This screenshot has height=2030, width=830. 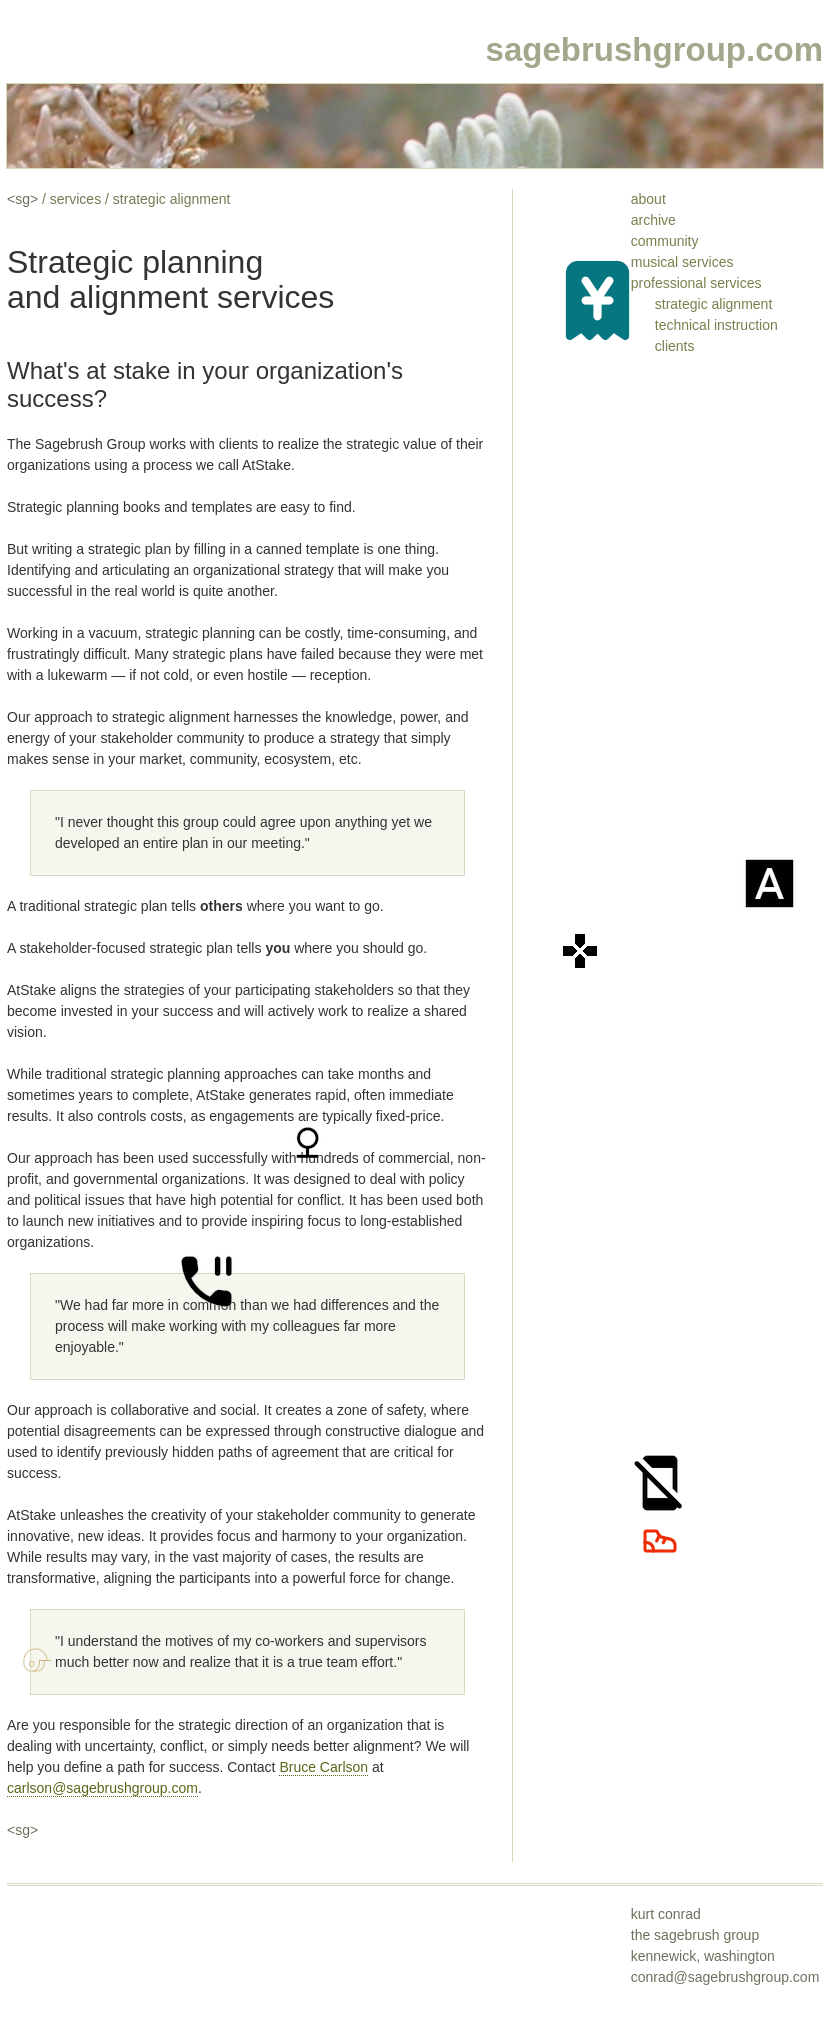 I want to click on view nature or outdoor-related content, so click(x=307, y=1142).